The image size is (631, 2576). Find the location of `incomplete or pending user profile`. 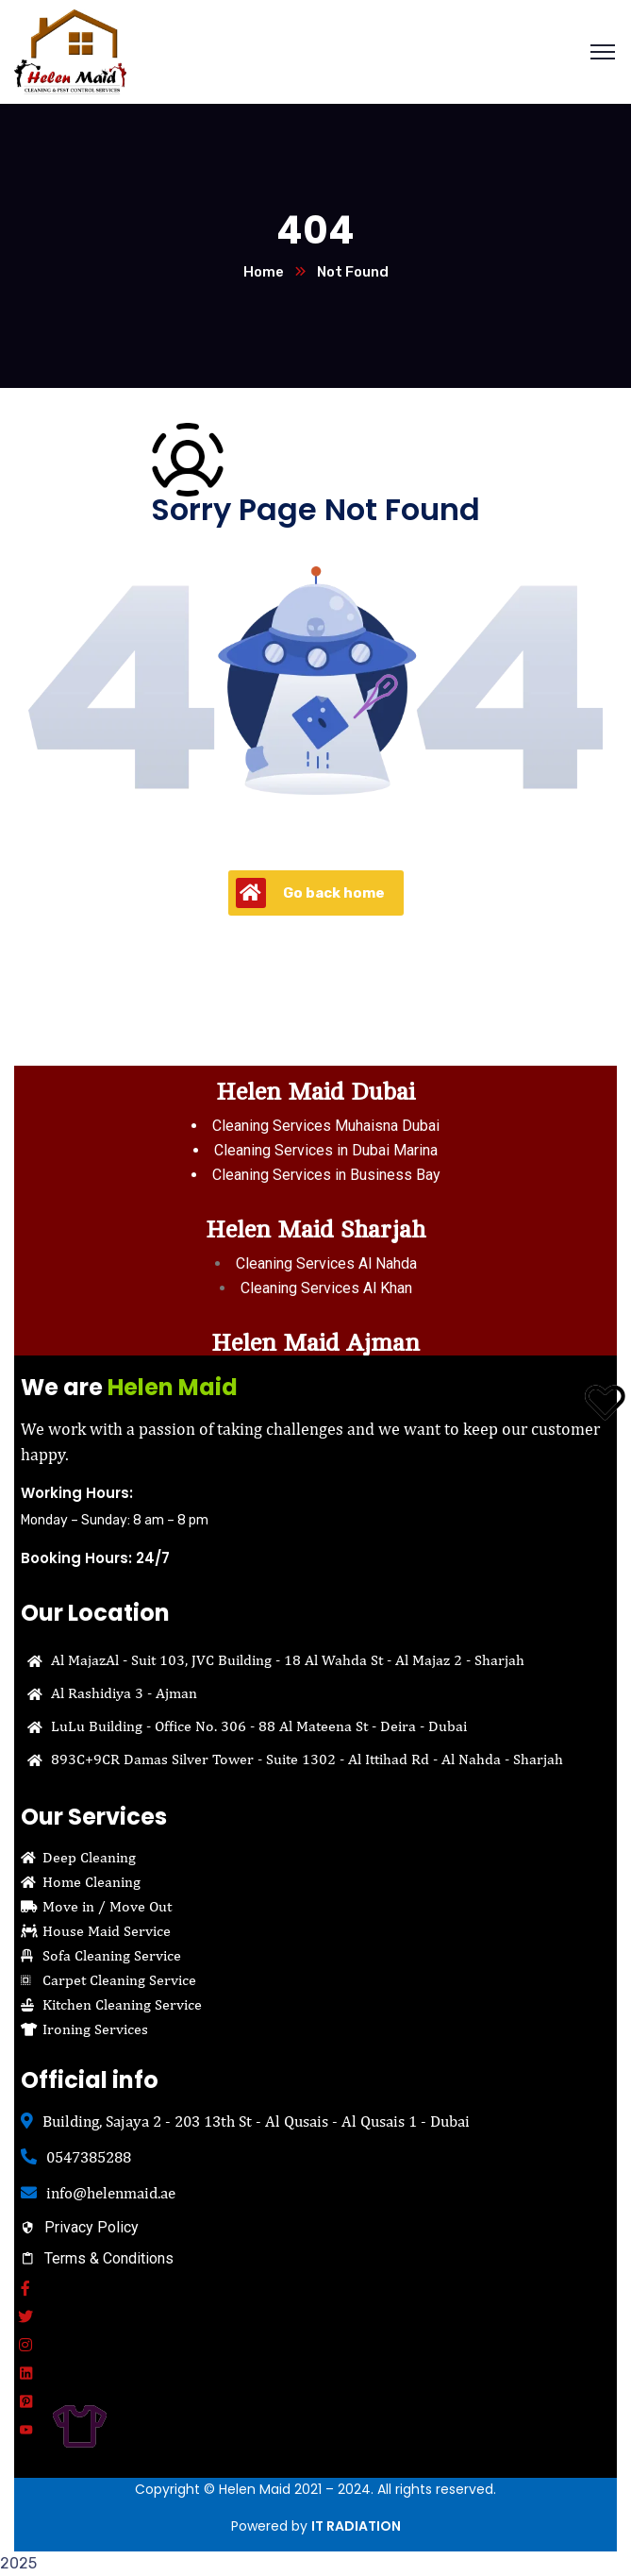

incomplete or pending user profile is located at coordinates (188, 460).